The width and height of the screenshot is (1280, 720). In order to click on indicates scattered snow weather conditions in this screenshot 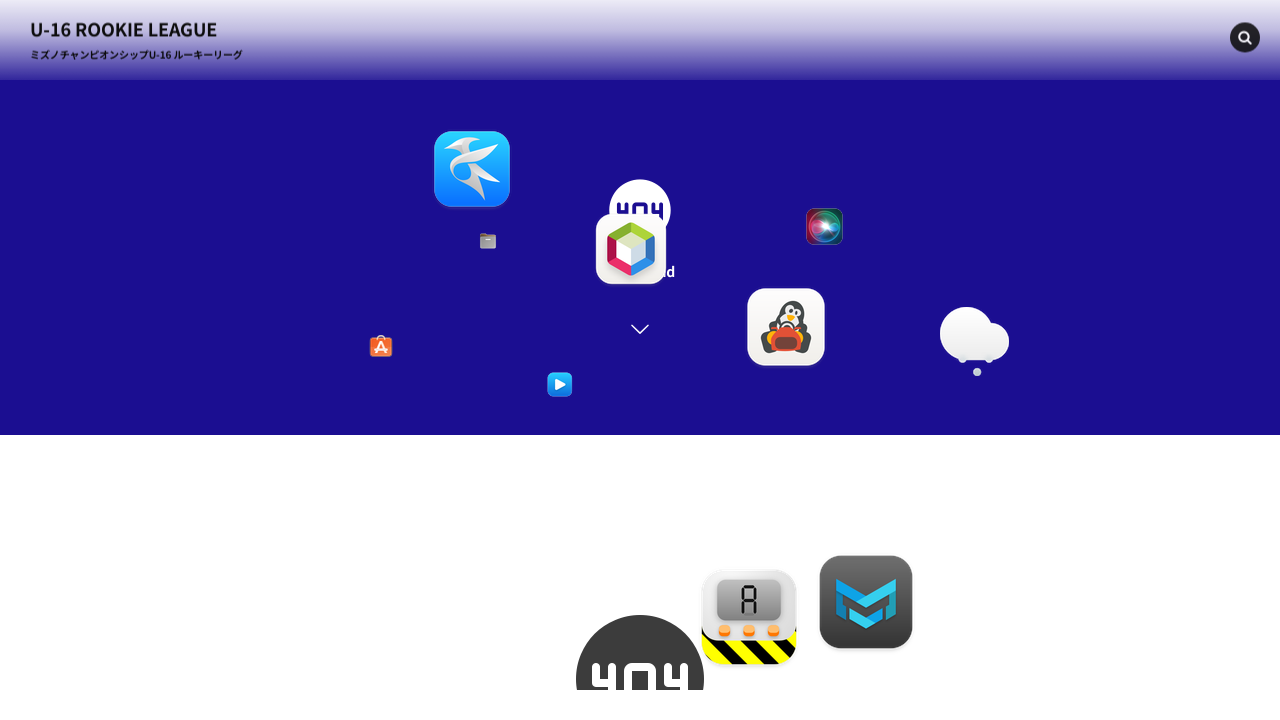, I will do `click(974, 341)`.